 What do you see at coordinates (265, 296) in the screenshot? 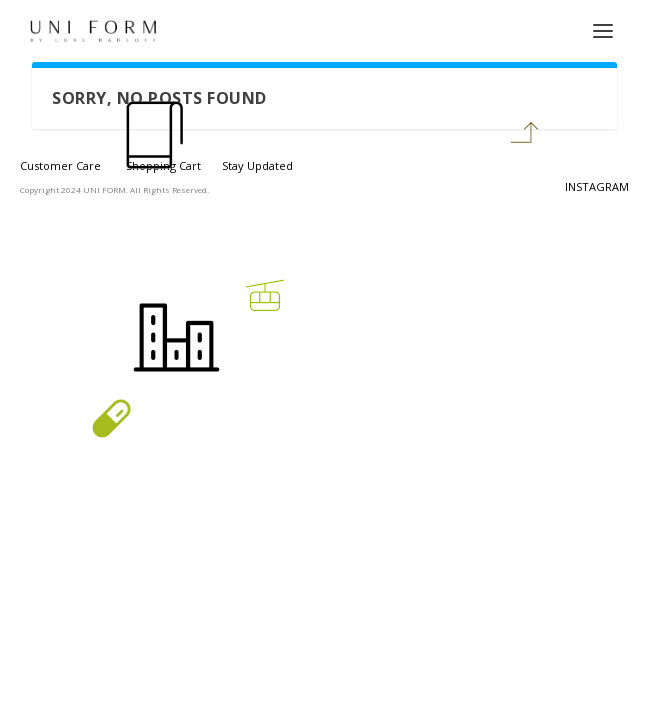
I see `access cable car or gondola transit options` at bounding box center [265, 296].